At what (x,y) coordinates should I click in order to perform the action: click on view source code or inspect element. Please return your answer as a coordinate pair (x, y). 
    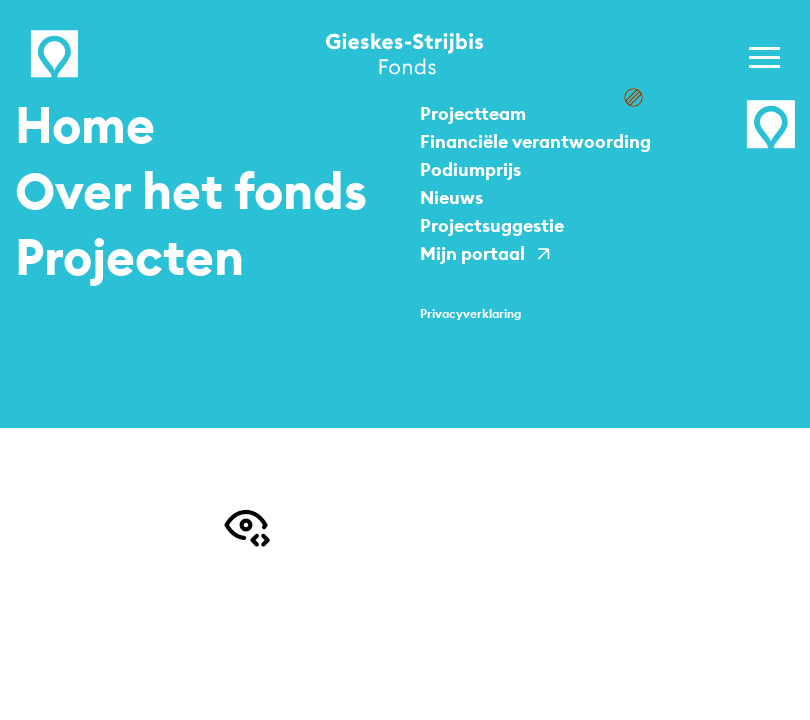
    Looking at the image, I should click on (246, 525).